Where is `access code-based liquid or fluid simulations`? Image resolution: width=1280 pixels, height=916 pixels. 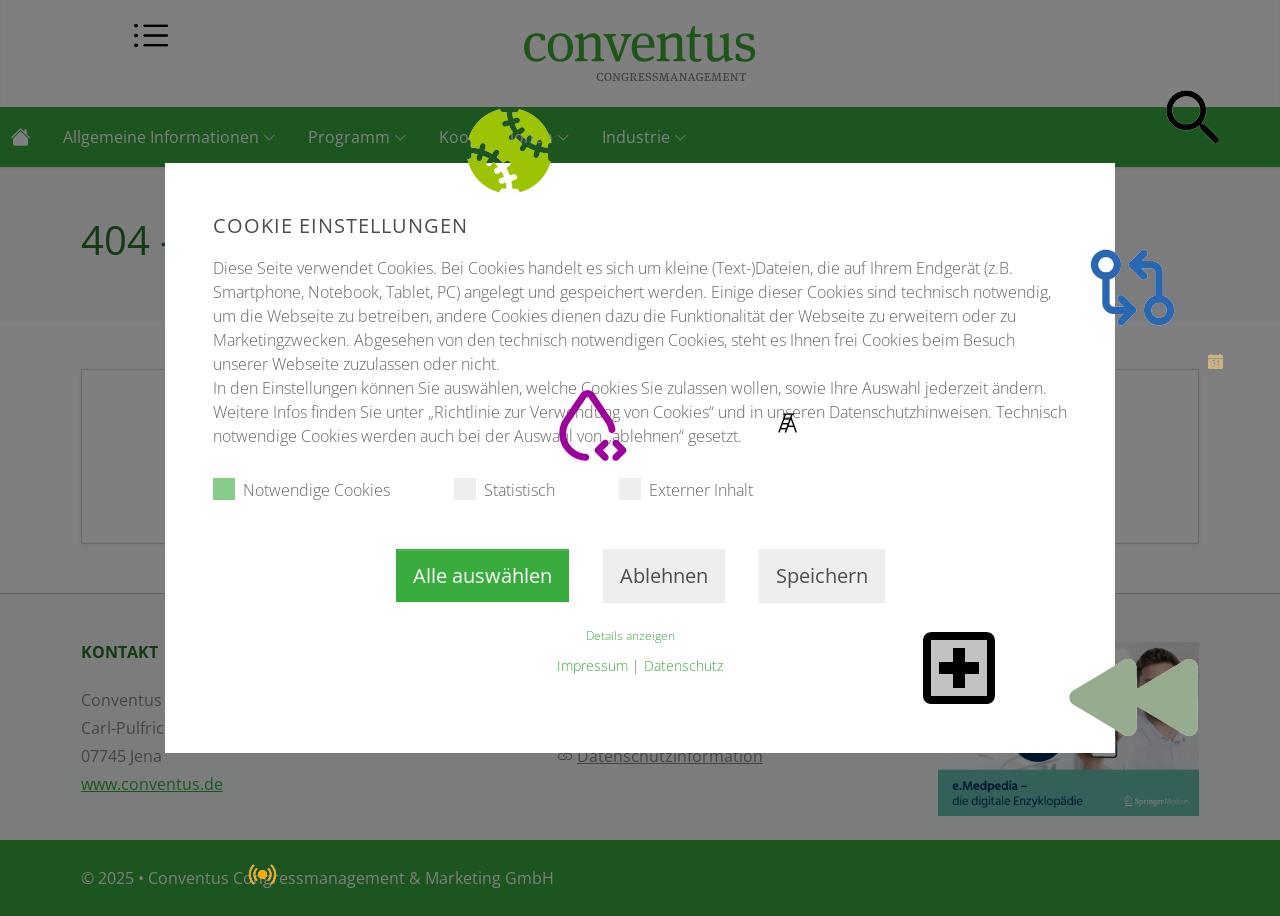
access code-based liquid or fluid simulations is located at coordinates (587, 425).